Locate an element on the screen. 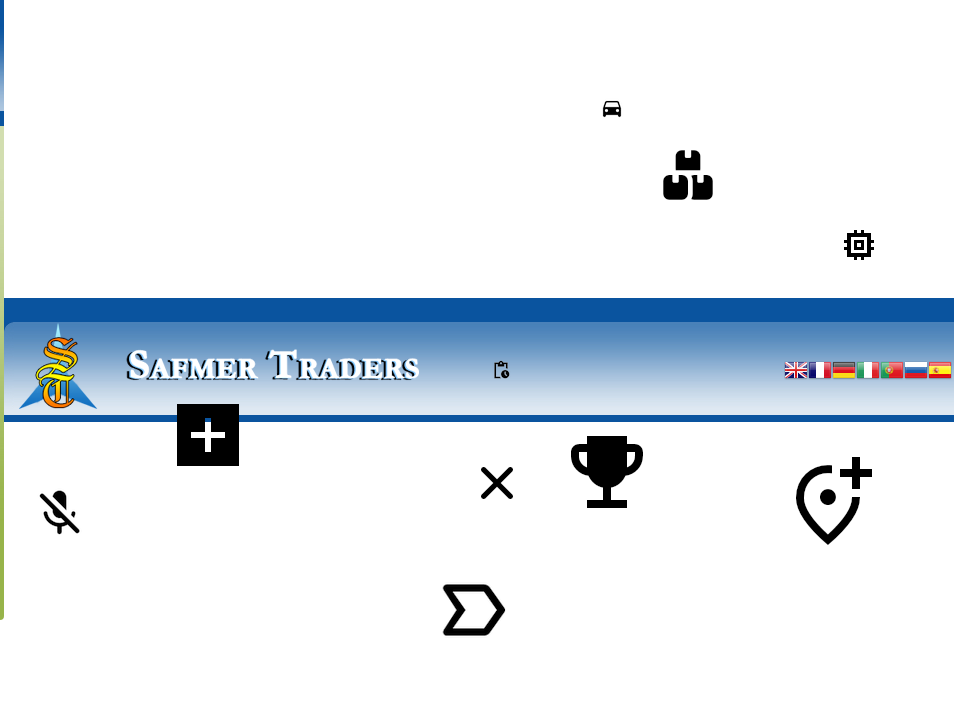 This screenshot has width=954, height=720. view achievements or awards is located at coordinates (607, 472).